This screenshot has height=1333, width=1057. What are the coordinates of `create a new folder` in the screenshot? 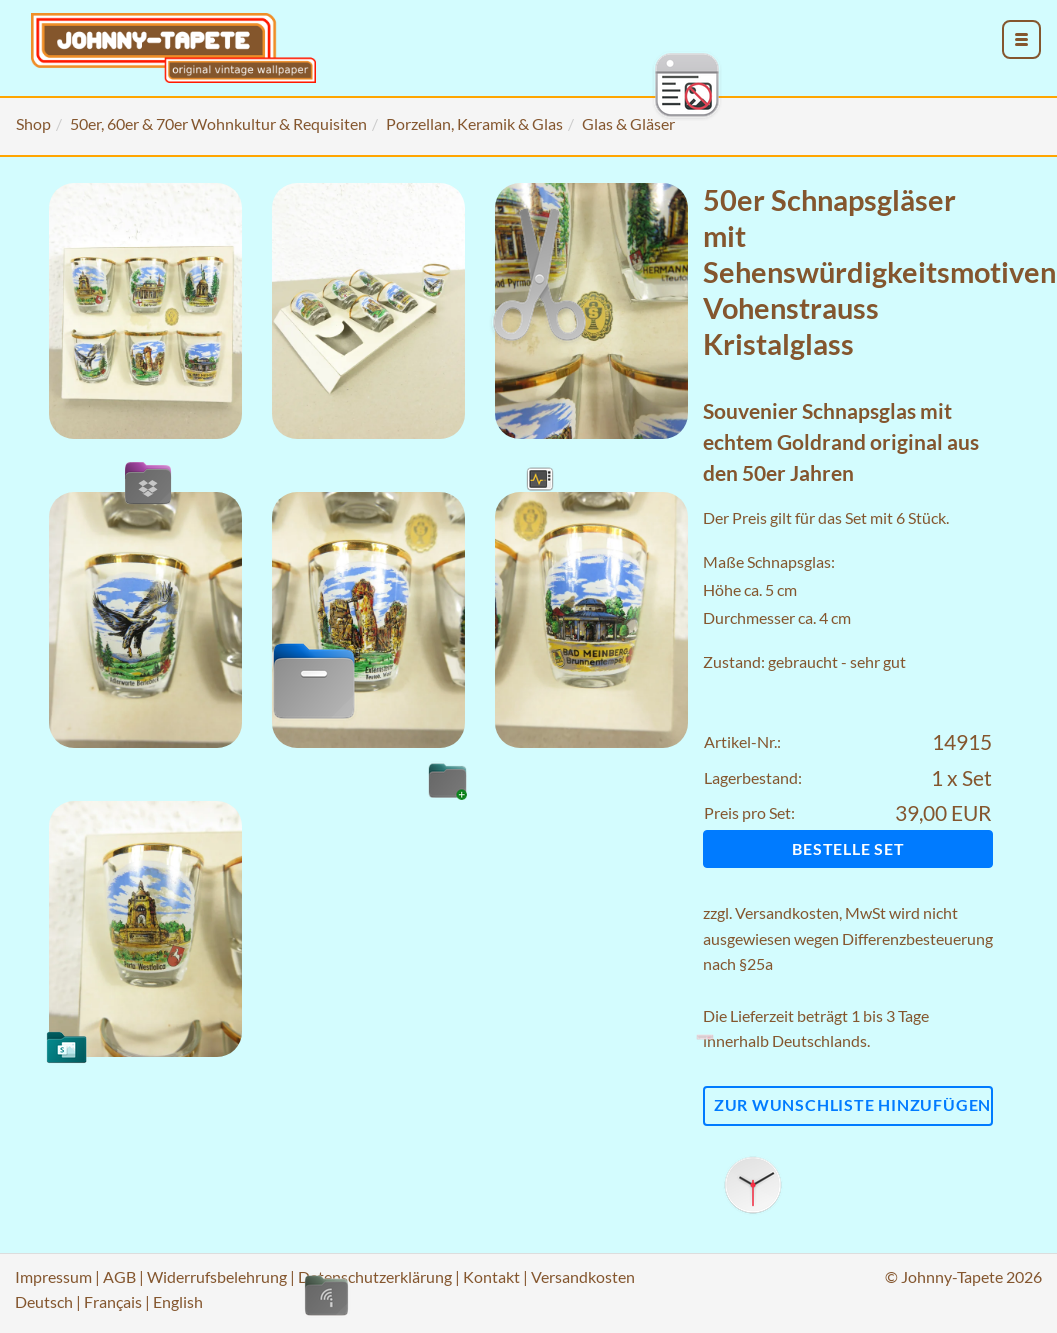 It's located at (447, 780).